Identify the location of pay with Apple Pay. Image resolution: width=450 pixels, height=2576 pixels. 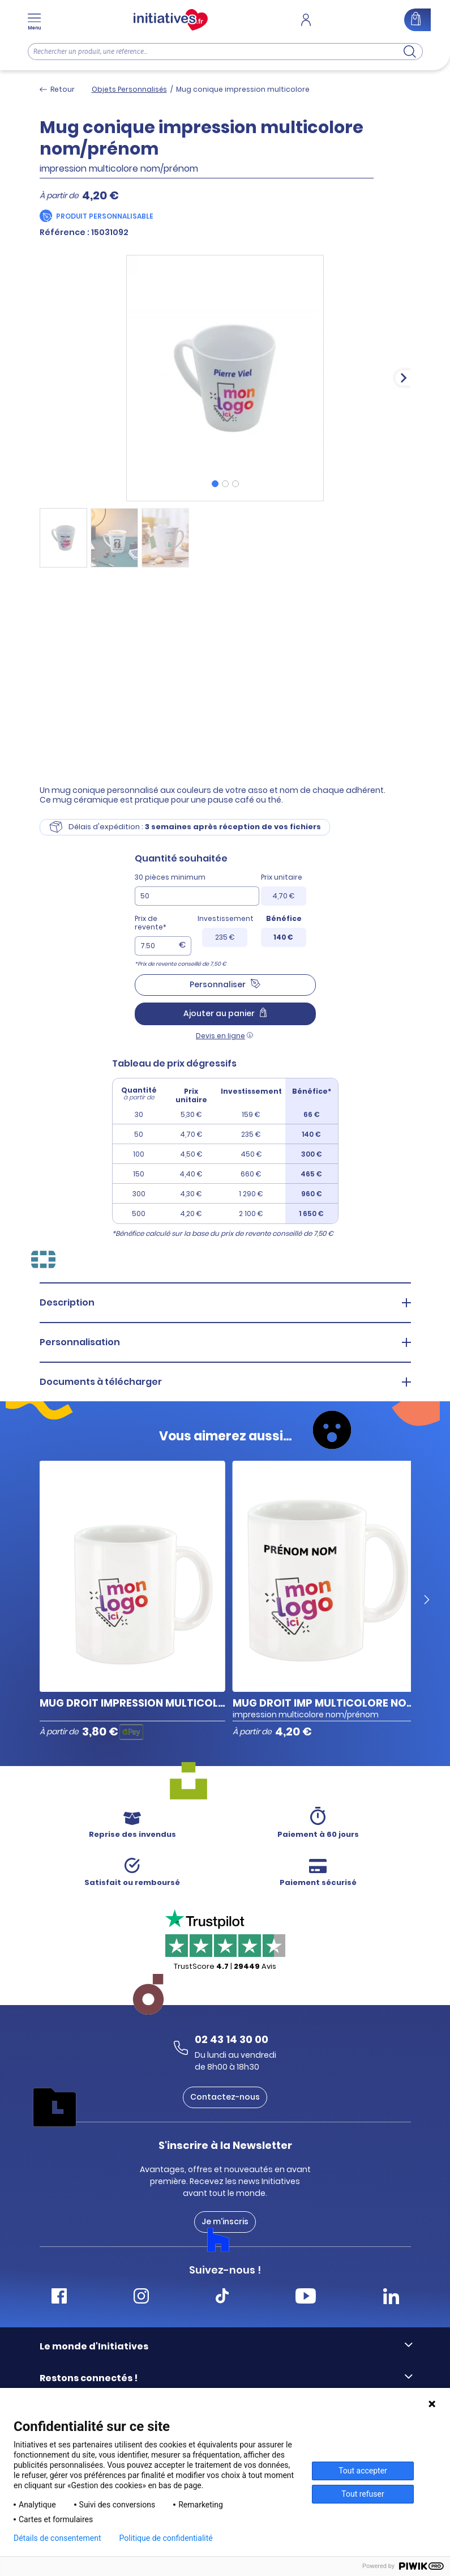
(131, 1732).